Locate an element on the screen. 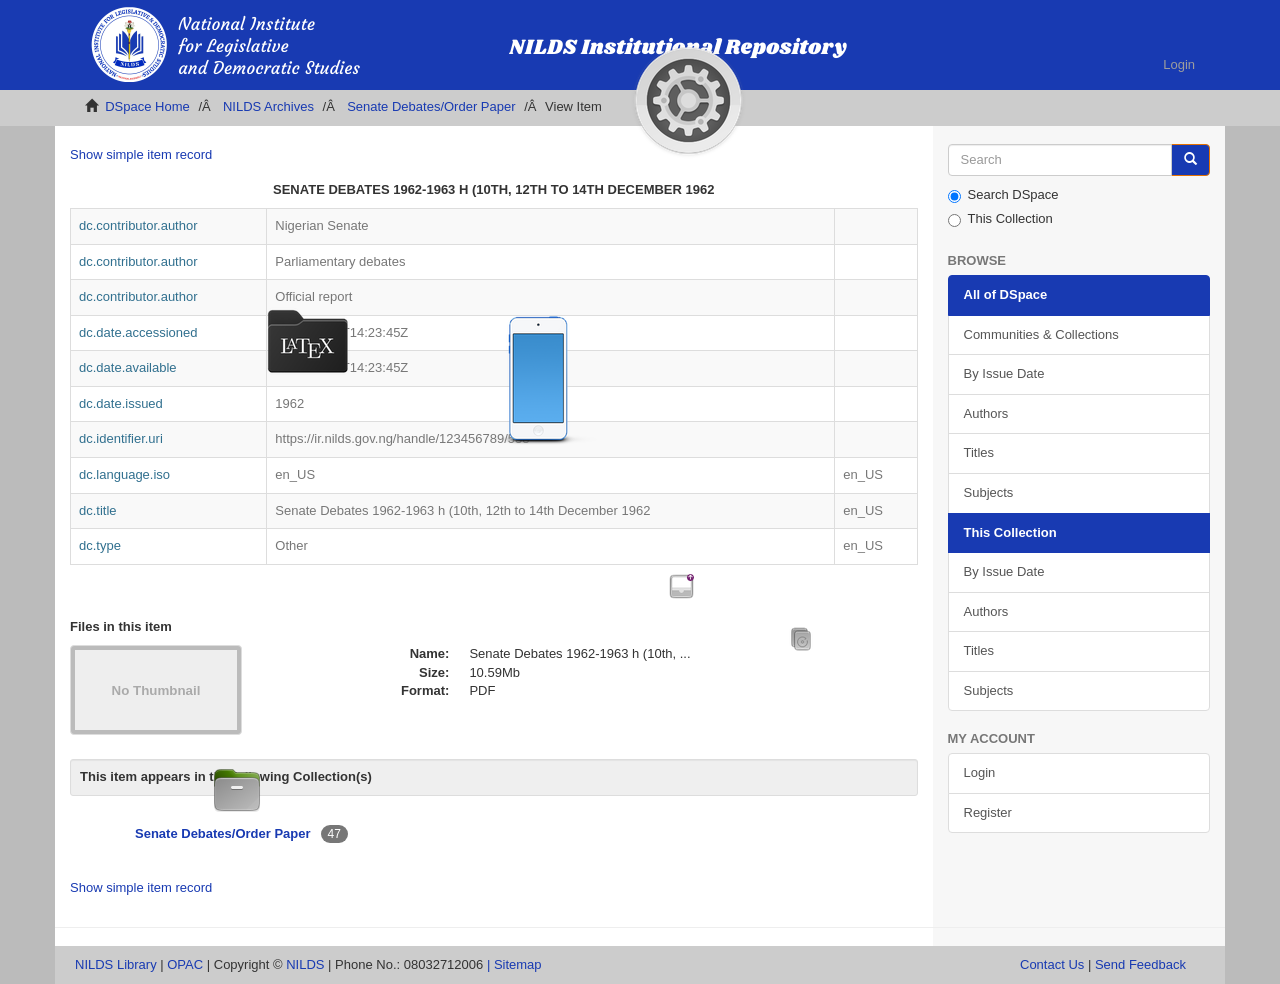 The height and width of the screenshot is (984, 1280). indicates a connected iPod Touch device is located at coordinates (538, 380).